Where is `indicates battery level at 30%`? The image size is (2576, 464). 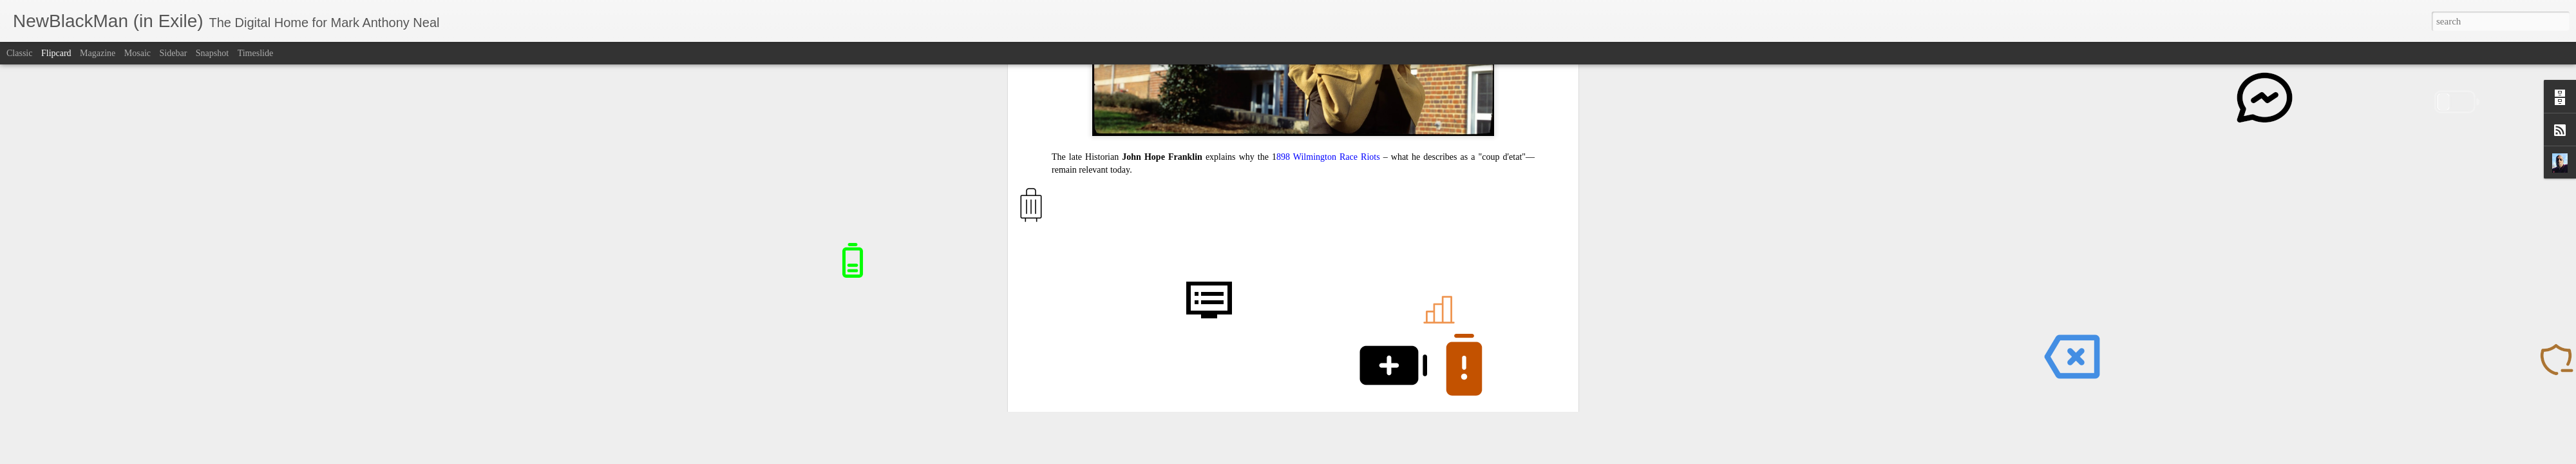
indicates battery level at 30% is located at coordinates (2457, 102).